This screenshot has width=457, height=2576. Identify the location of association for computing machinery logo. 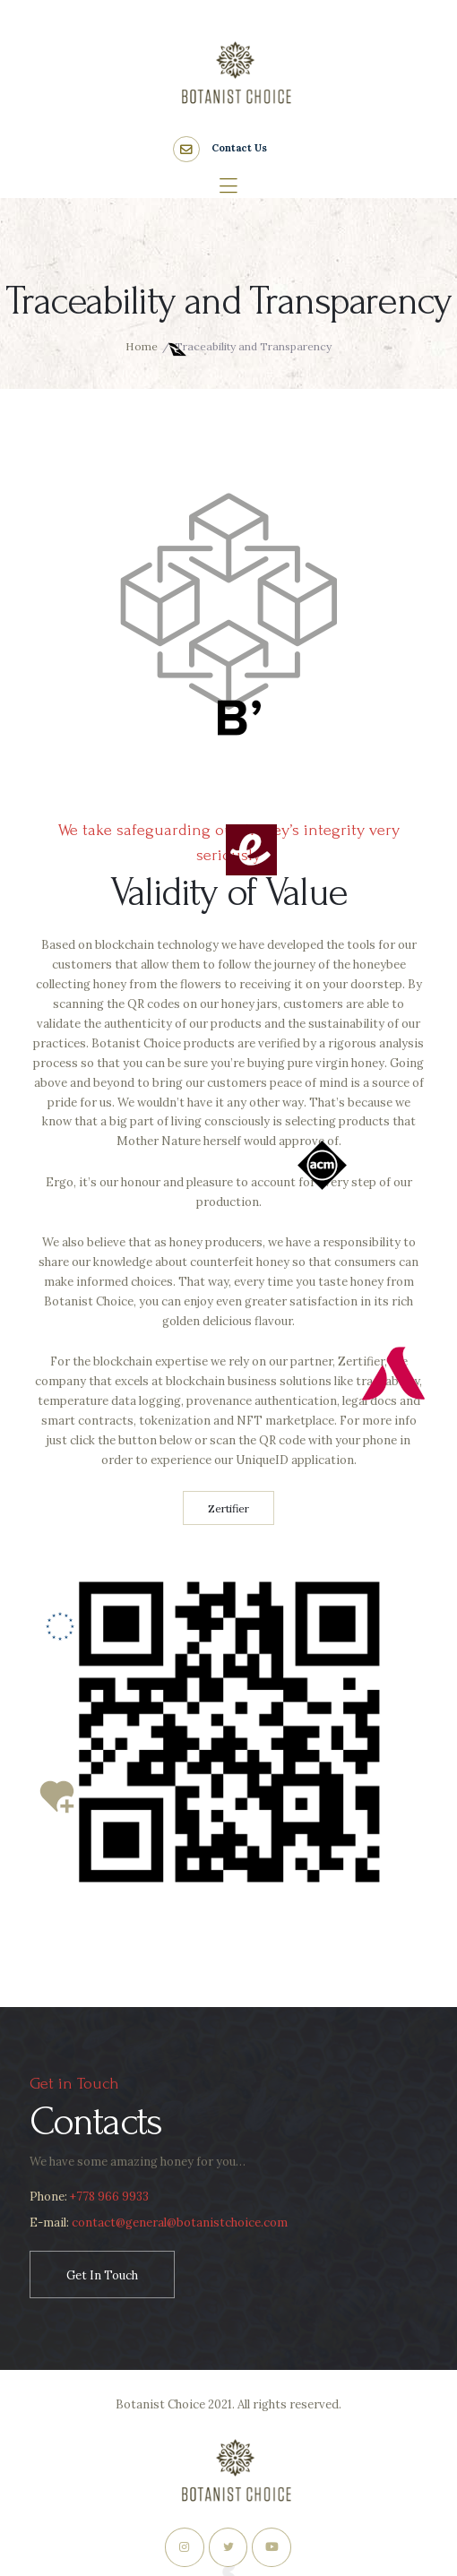
(322, 1165).